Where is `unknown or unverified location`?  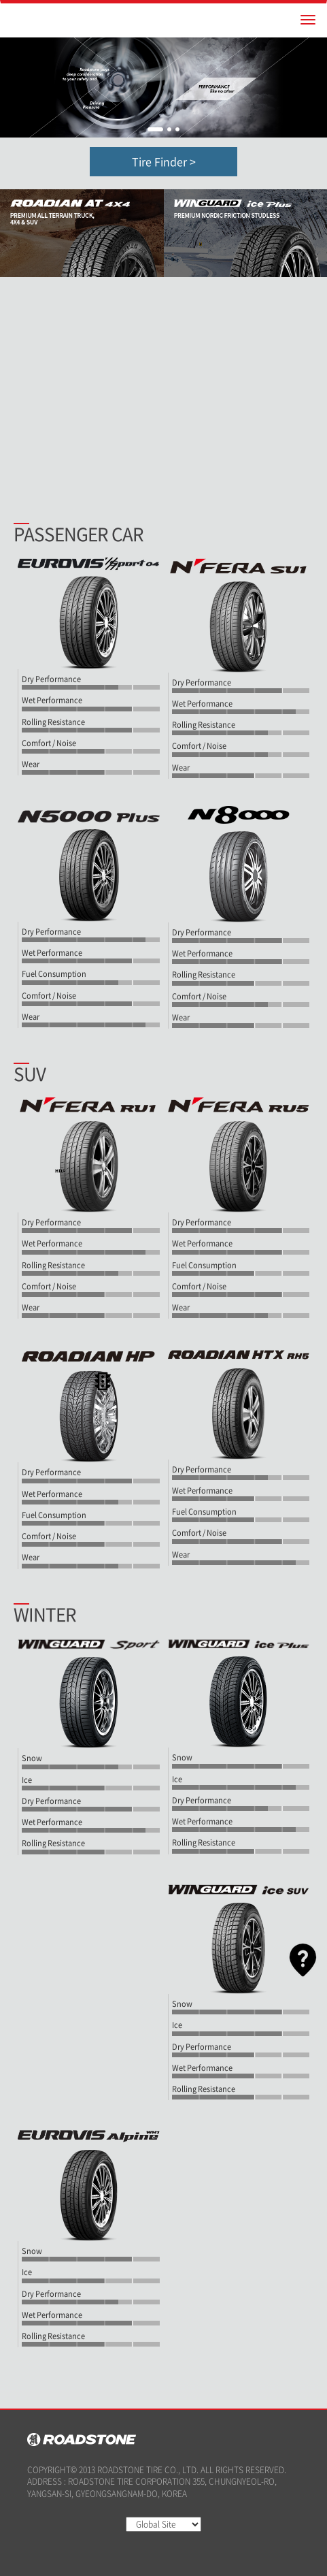
unknown or unverified location is located at coordinates (303, 1960).